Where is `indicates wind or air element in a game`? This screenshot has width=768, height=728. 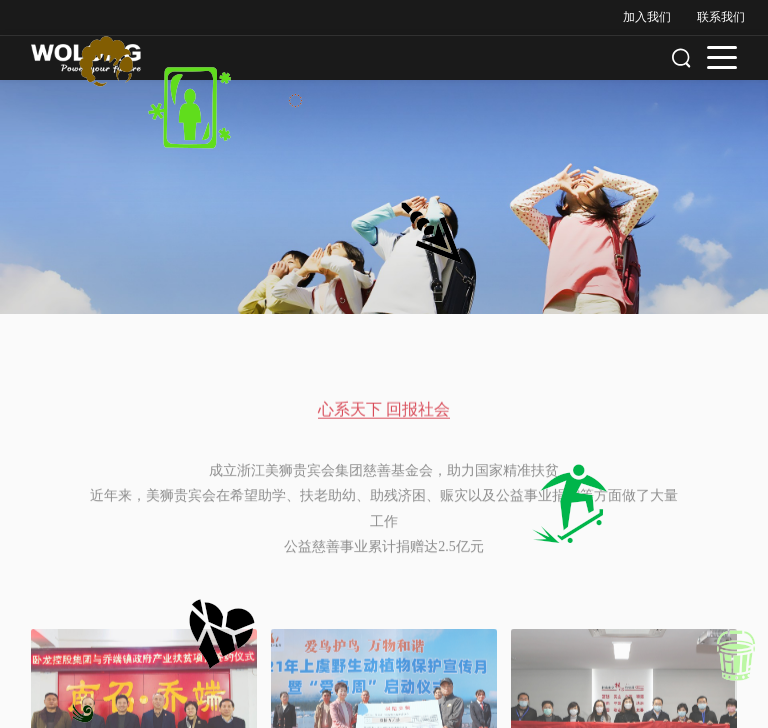 indicates wind or air element in a game is located at coordinates (83, 713).